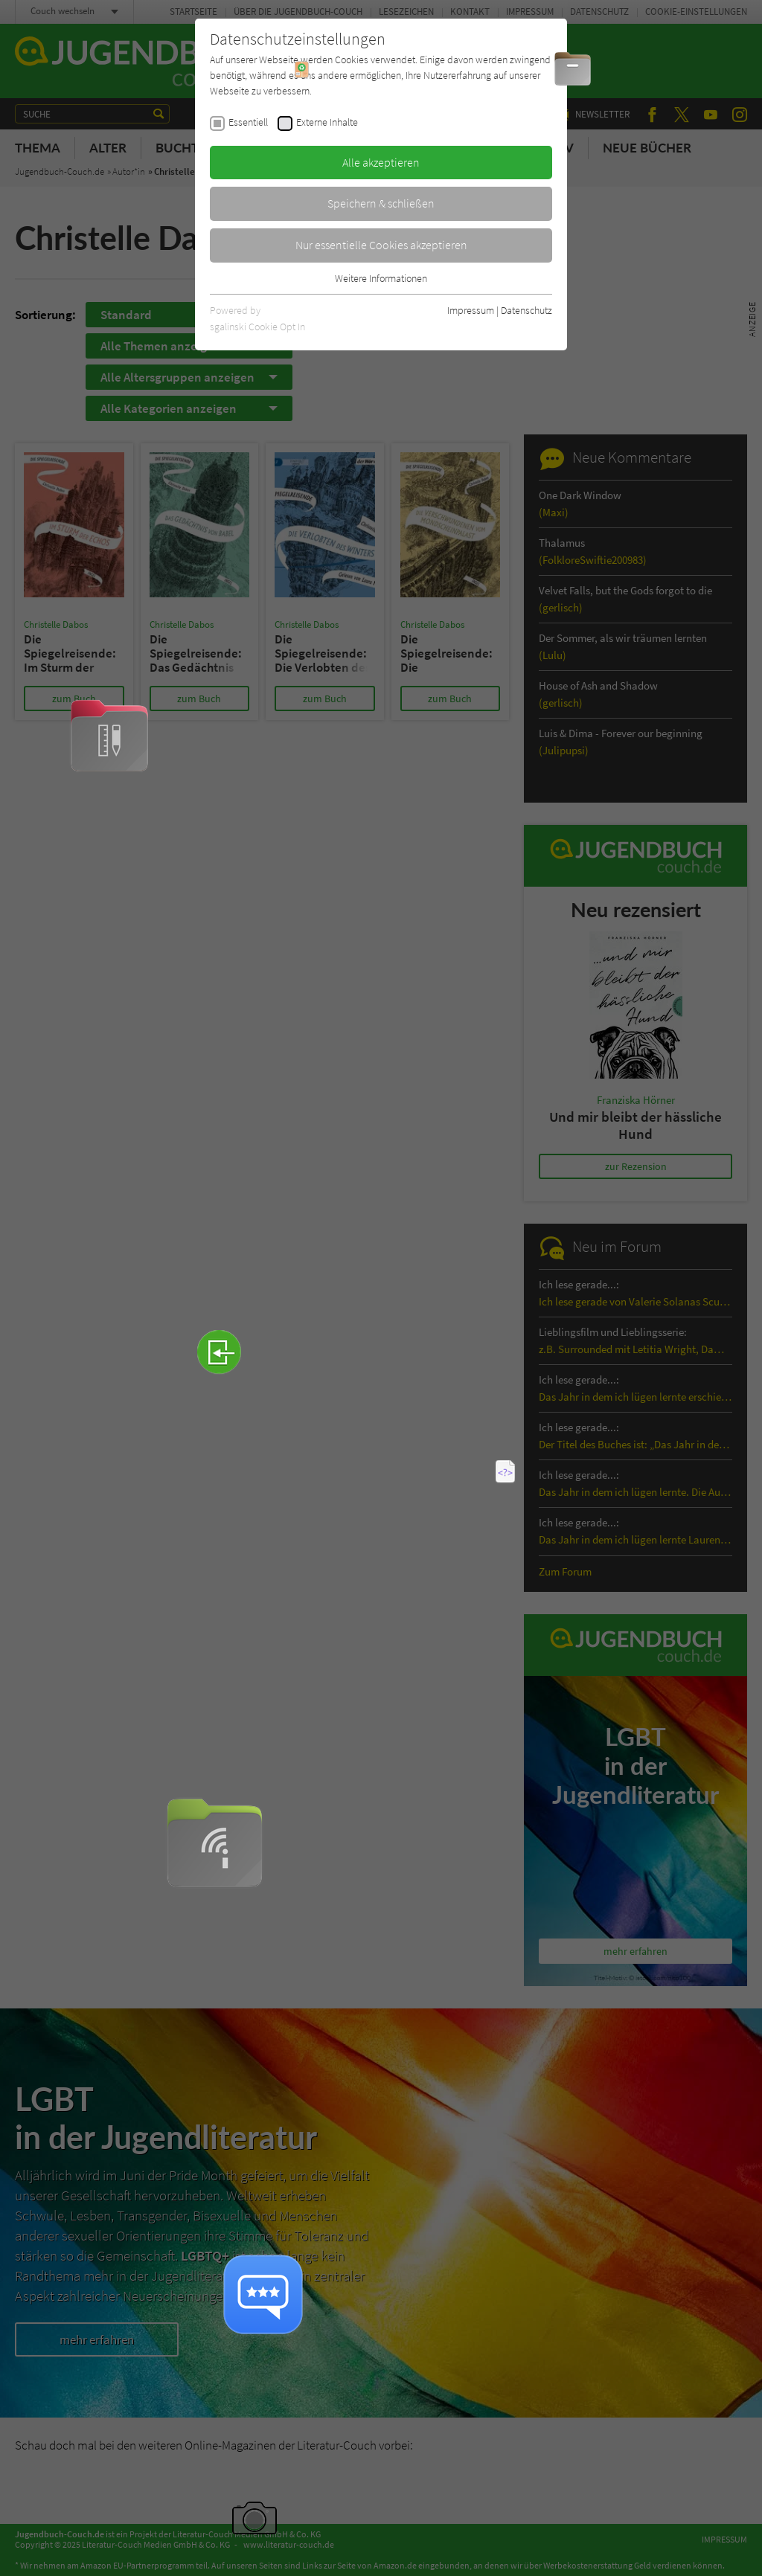  I want to click on submit feedback or ratings, so click(263, 2296).